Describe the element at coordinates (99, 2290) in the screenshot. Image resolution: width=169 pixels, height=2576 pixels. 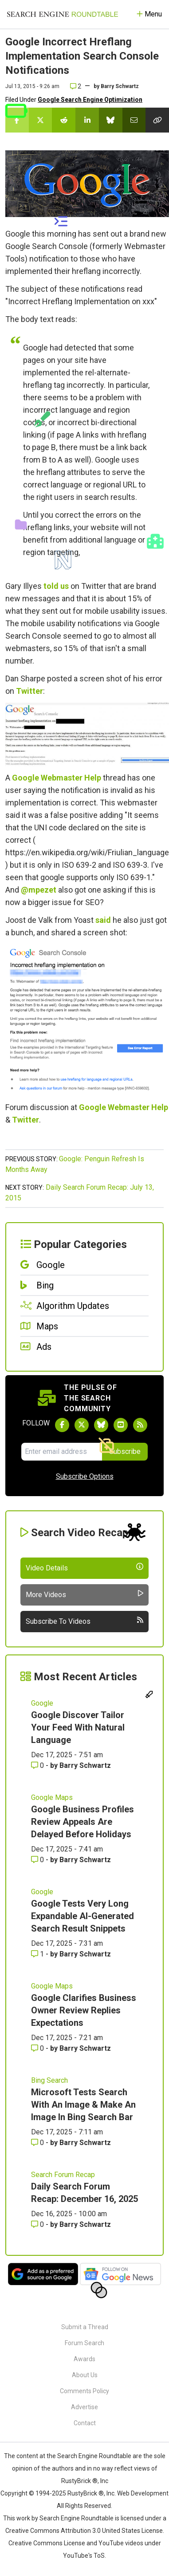
I see `merge or combine selected objects` at that location.